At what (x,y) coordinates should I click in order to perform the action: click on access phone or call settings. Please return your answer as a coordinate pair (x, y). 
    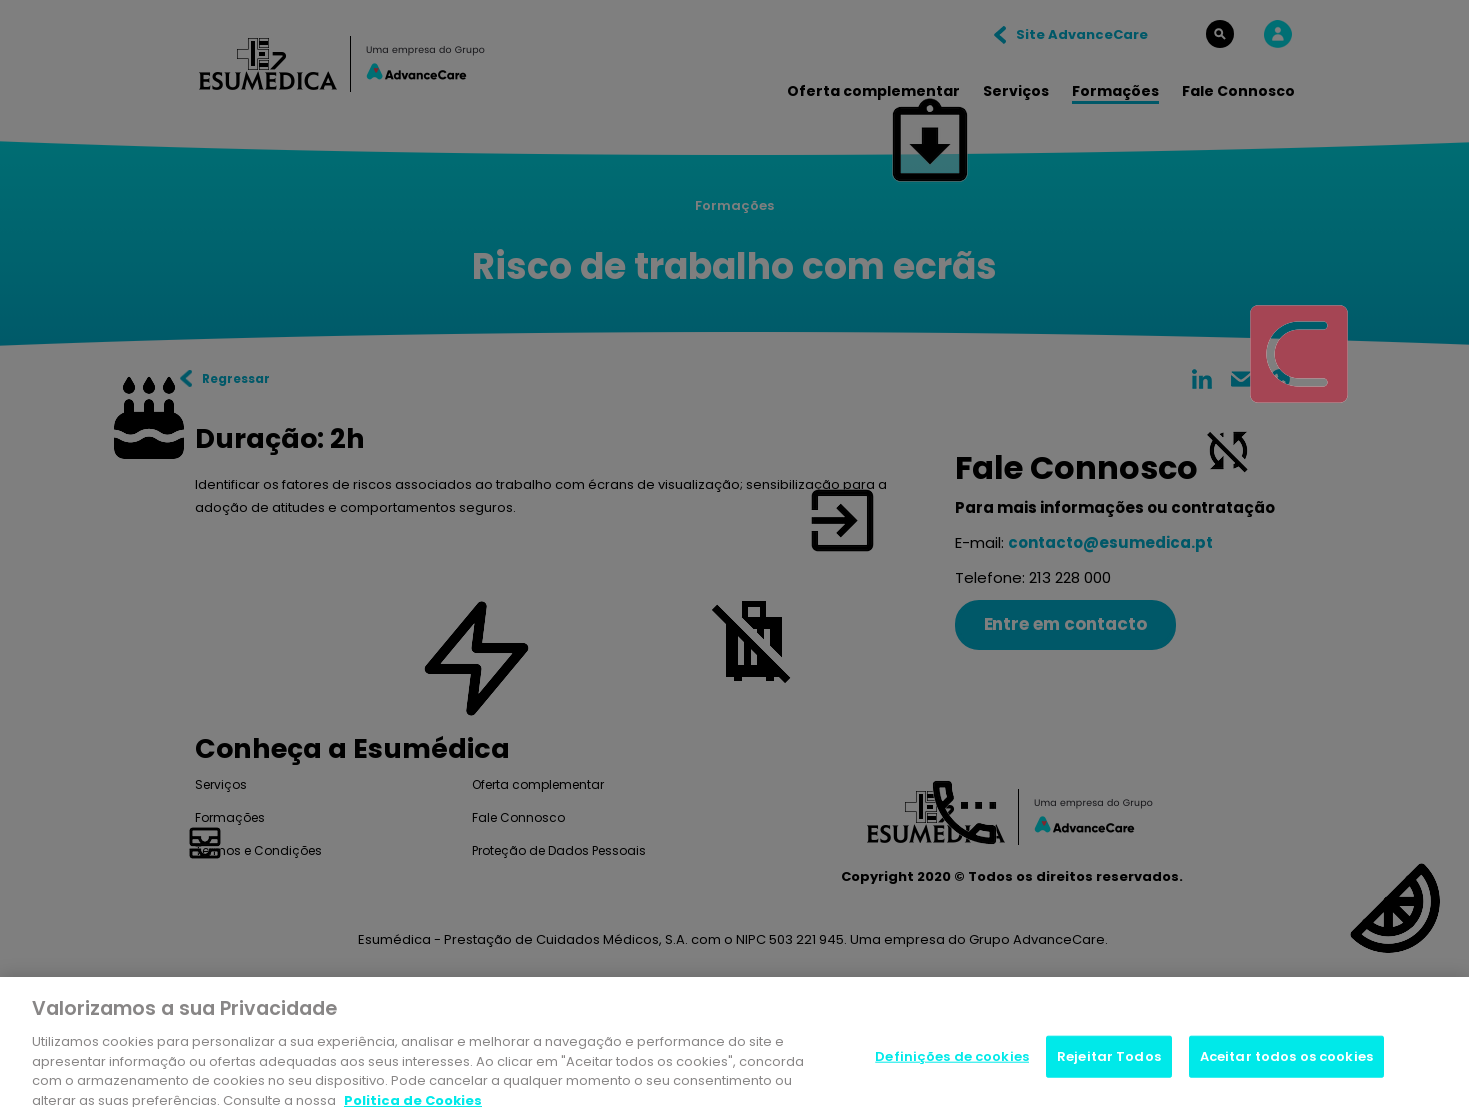
    Looking at the image, I should click on (964, 812).